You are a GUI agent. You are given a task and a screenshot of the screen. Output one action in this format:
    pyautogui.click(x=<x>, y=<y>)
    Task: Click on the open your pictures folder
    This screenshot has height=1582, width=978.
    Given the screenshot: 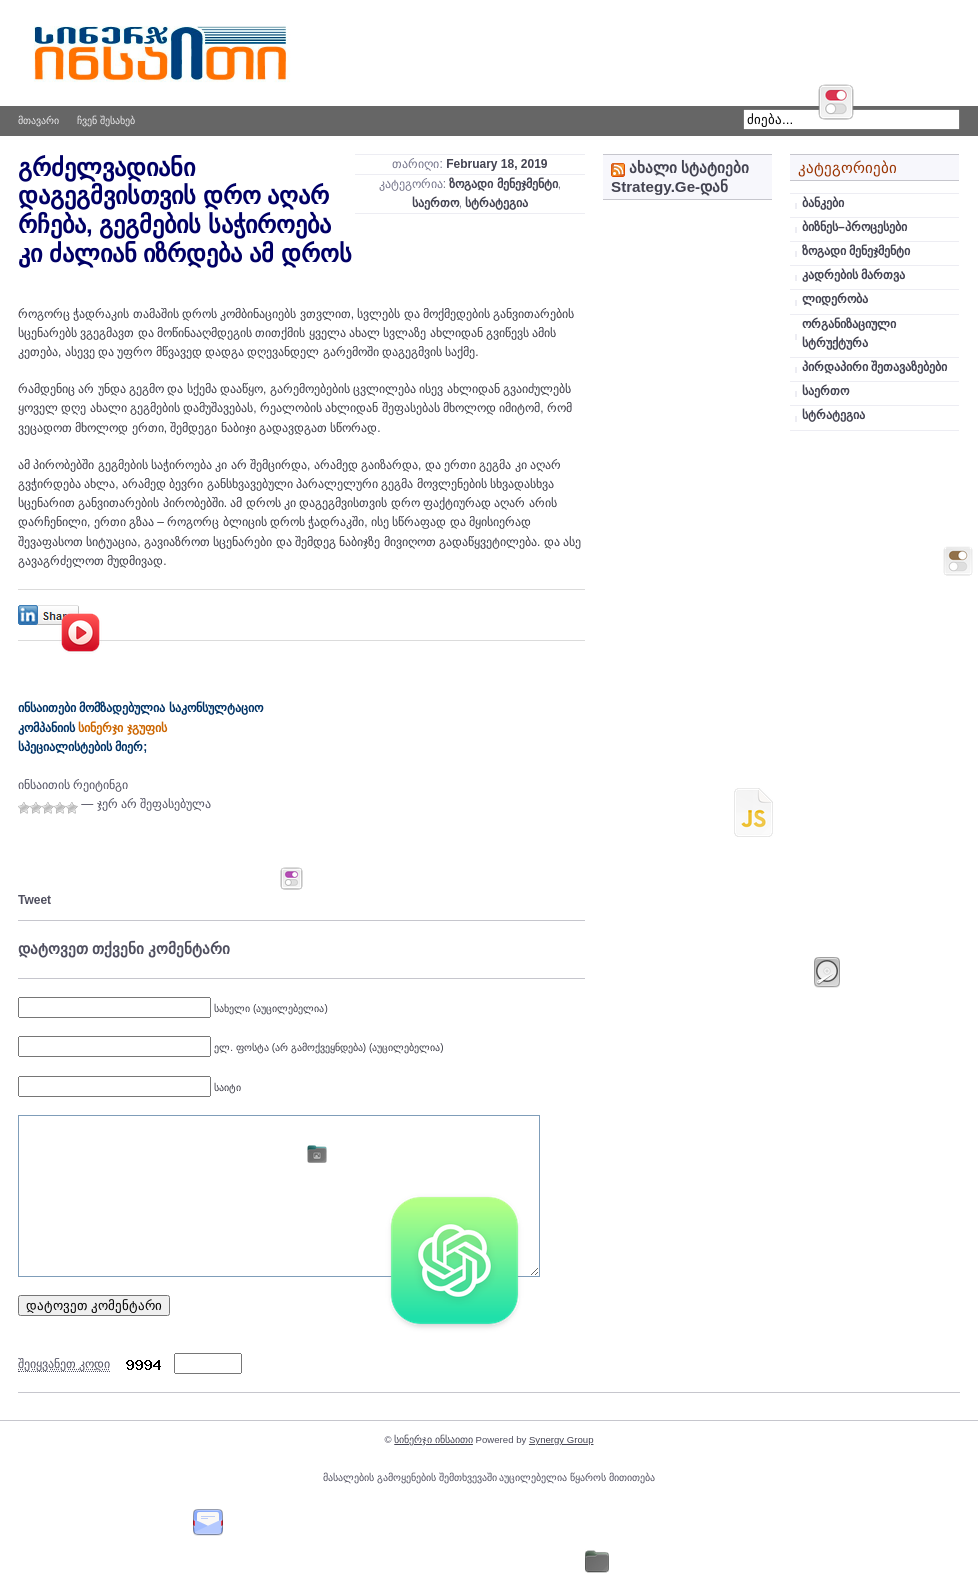 What is the action you would take?
    pyautogui.click(x=317, y=1154)
    